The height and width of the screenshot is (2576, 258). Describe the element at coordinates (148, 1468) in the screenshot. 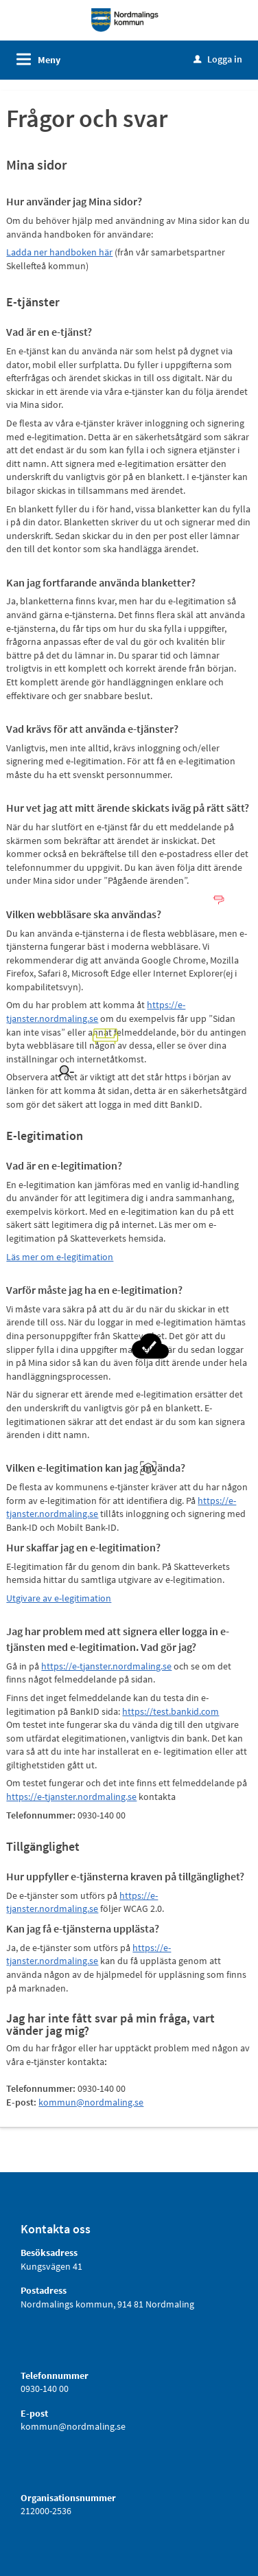

I see `scan or capture a 3D object` at that location.